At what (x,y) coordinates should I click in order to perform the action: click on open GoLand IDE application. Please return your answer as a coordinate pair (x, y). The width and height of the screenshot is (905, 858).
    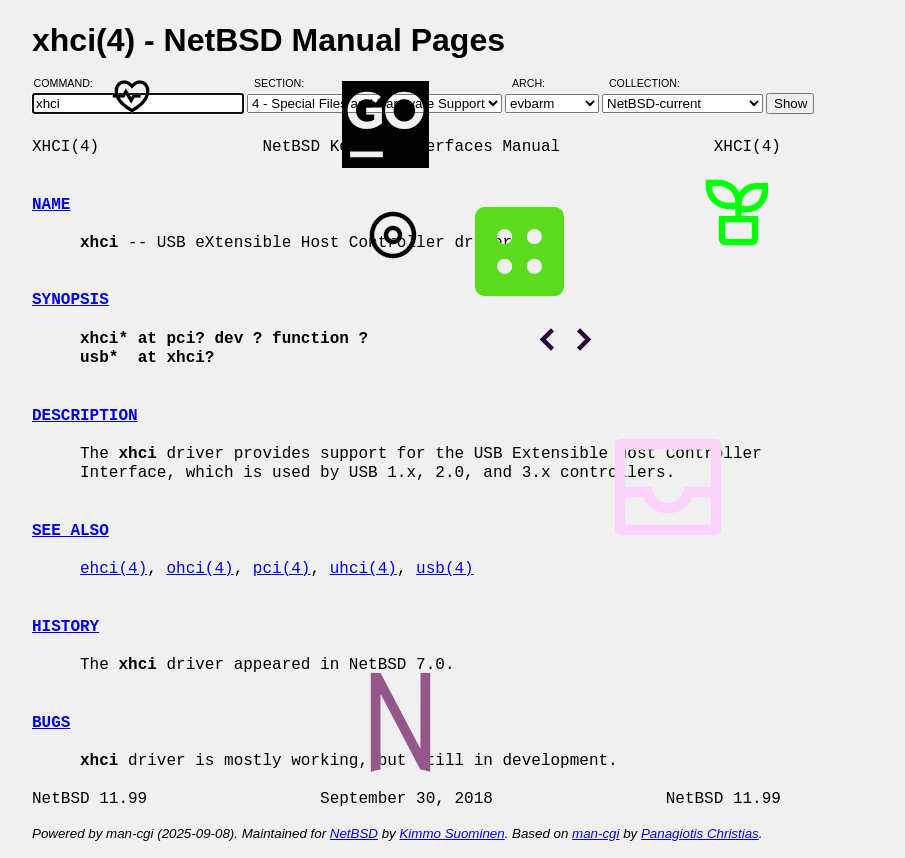
    Looking at the image, I should click on (385, 124).